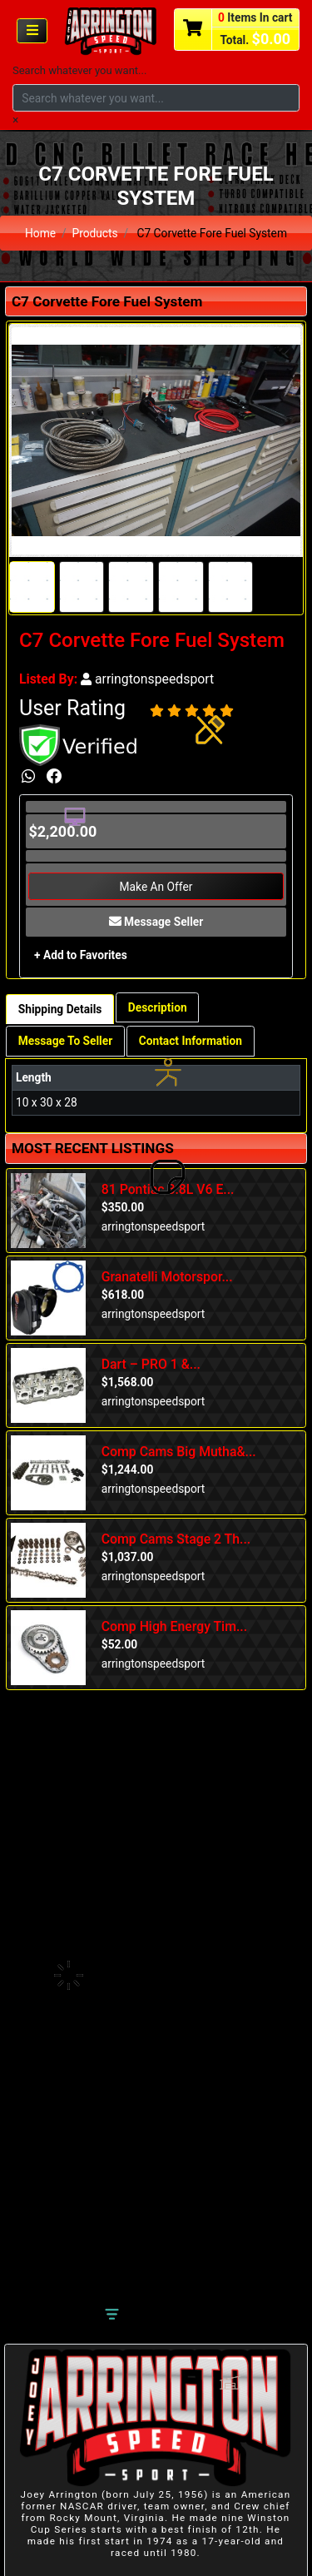  Describe the element at coordinates (111, 2314) in the screenshot. I see `filter list or search results` at that location.